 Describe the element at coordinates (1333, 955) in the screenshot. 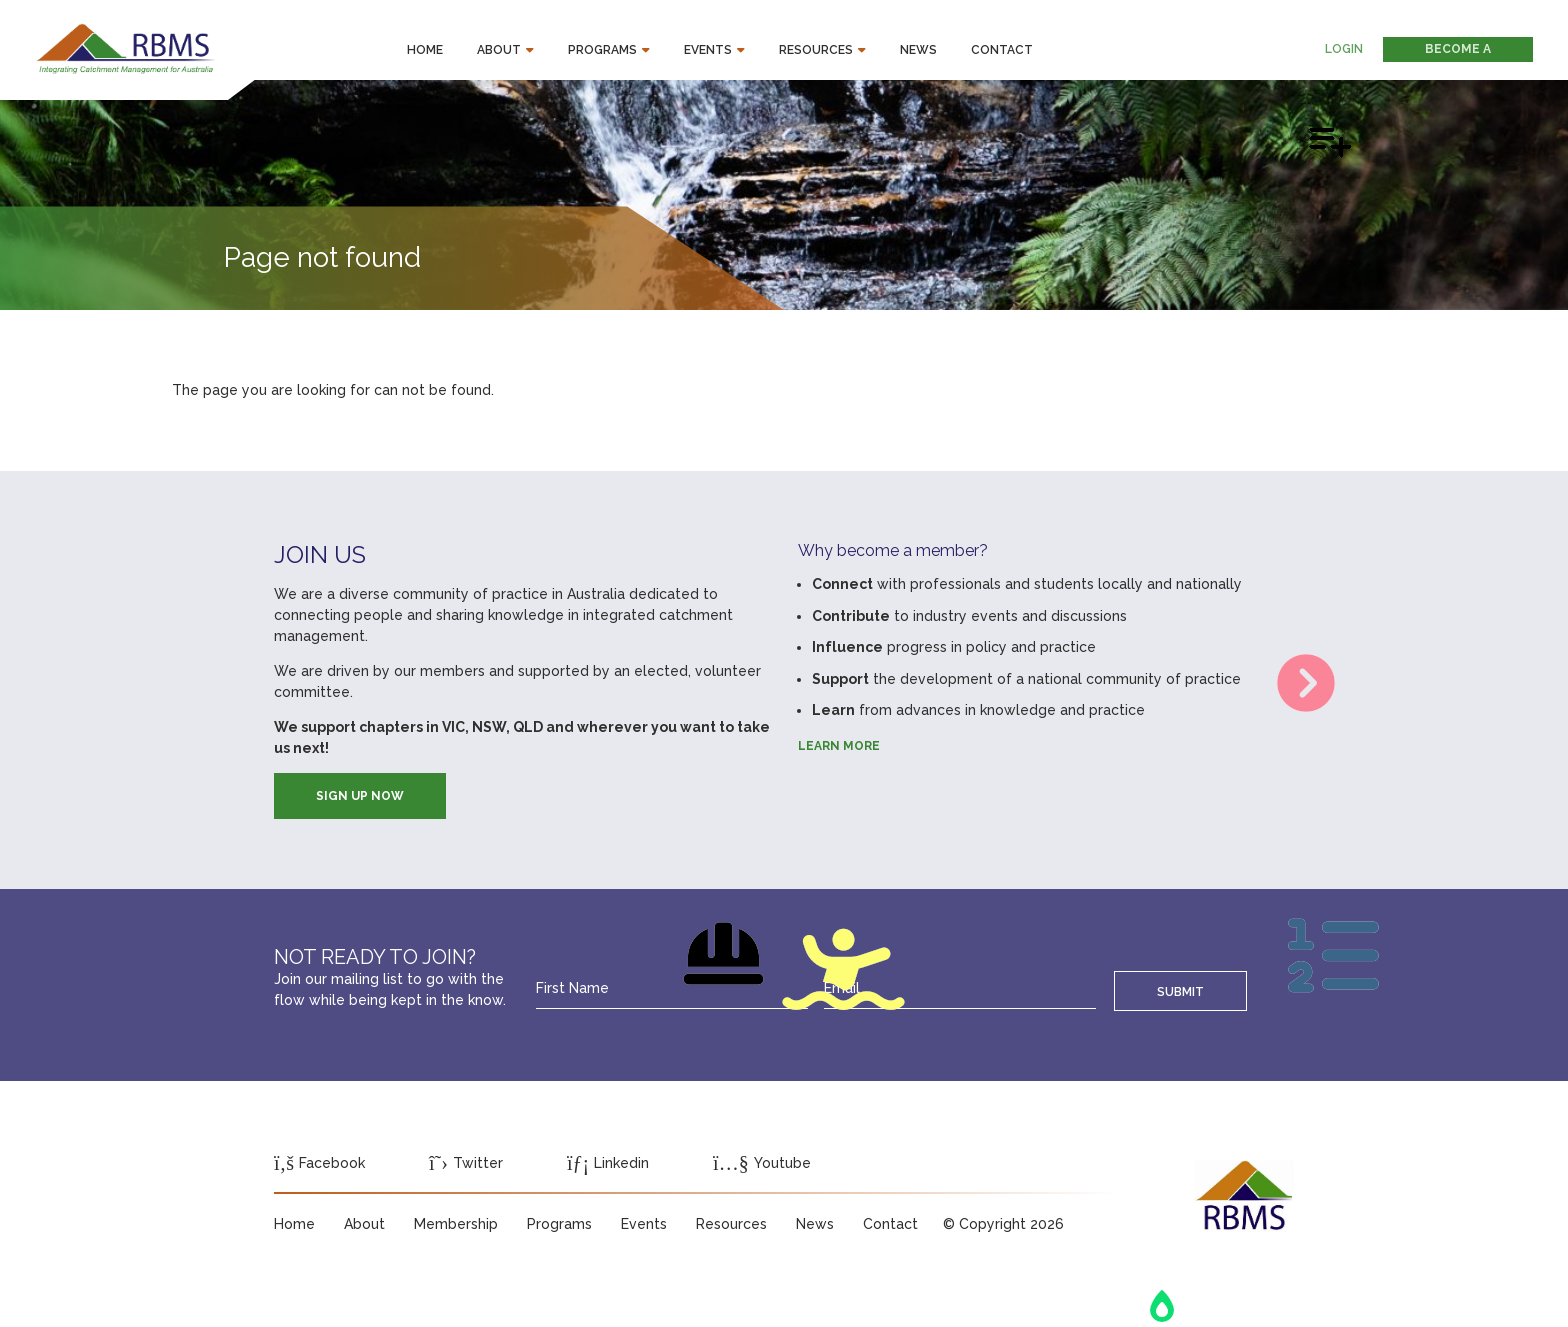

I see `view numbered list` at that location.